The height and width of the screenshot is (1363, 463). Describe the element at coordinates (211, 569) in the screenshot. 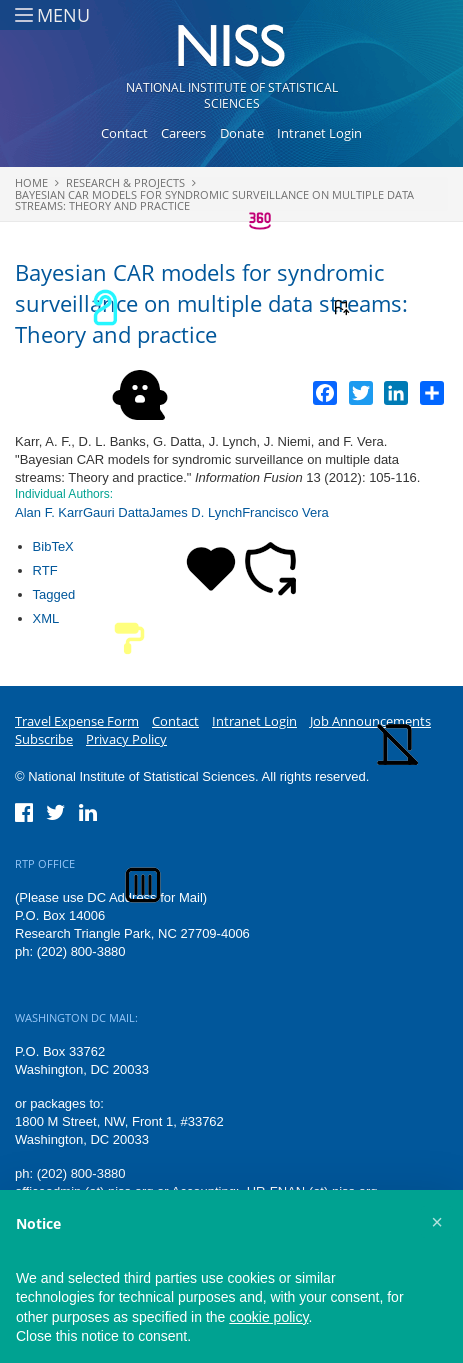

I see `add to favorites` at that location.